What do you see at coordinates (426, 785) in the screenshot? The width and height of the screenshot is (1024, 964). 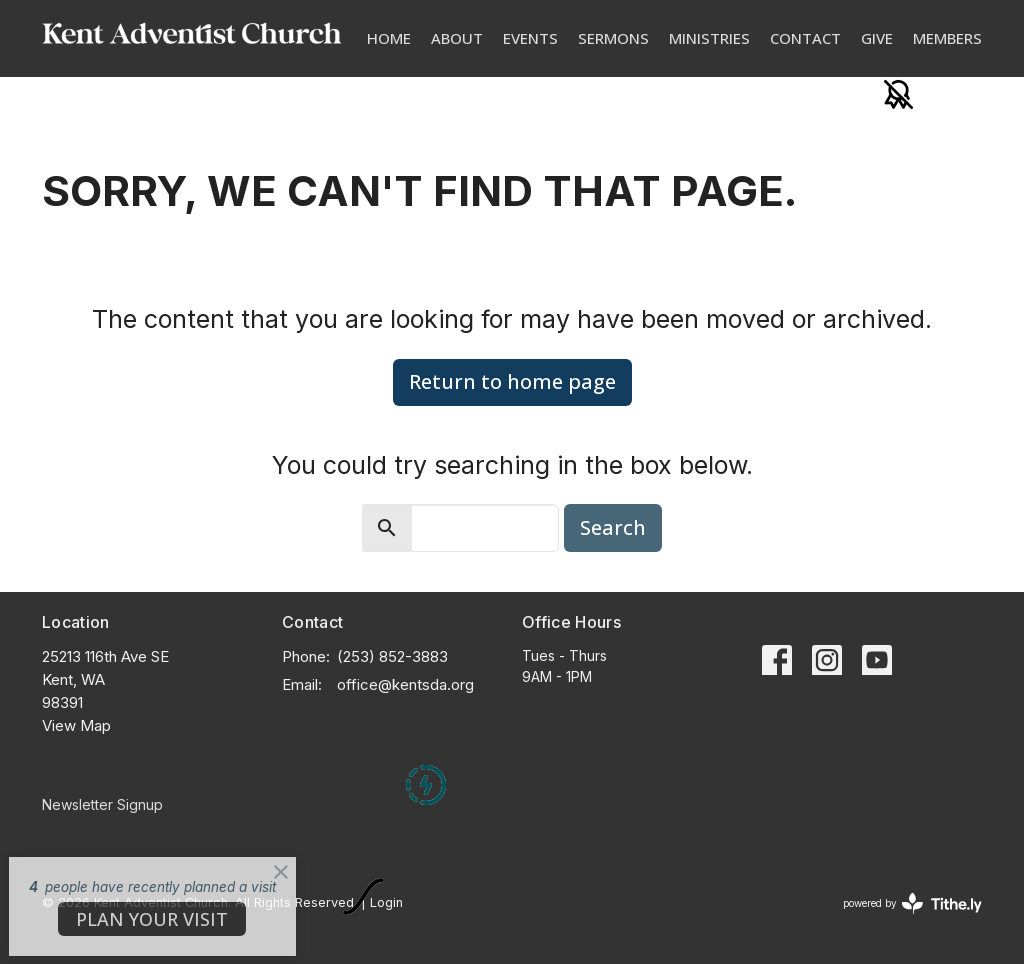 I see `battery is currently charging` at bounding box center [426, 785].